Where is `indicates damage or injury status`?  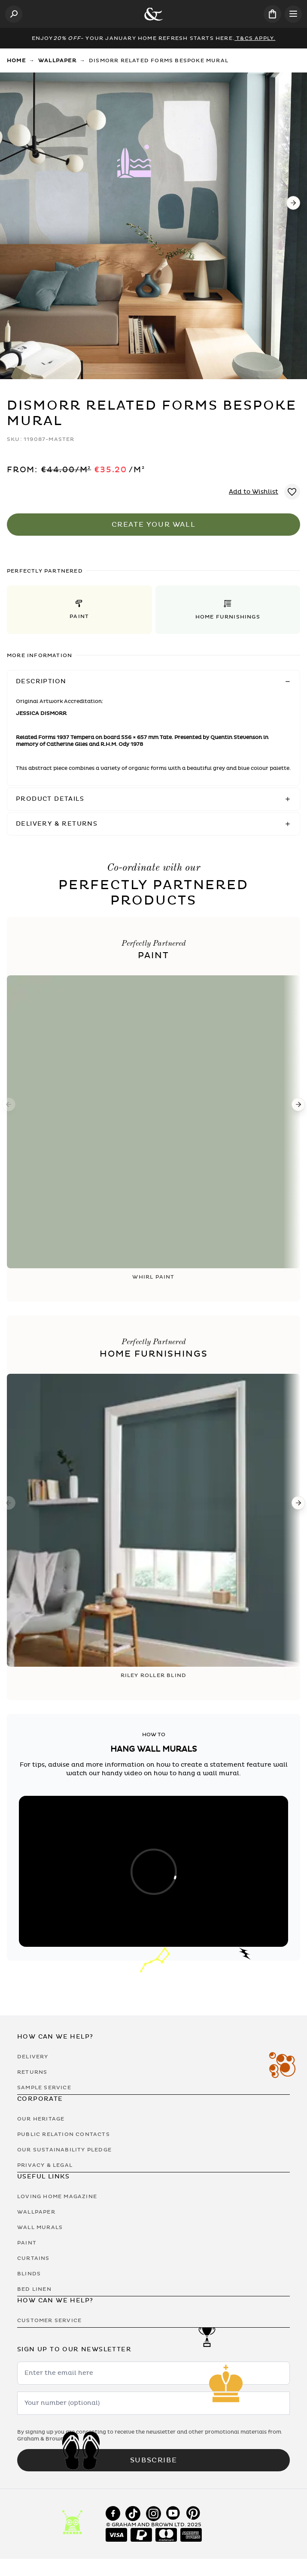
indicates damage or injury status is located at coordinates (245, 1954).